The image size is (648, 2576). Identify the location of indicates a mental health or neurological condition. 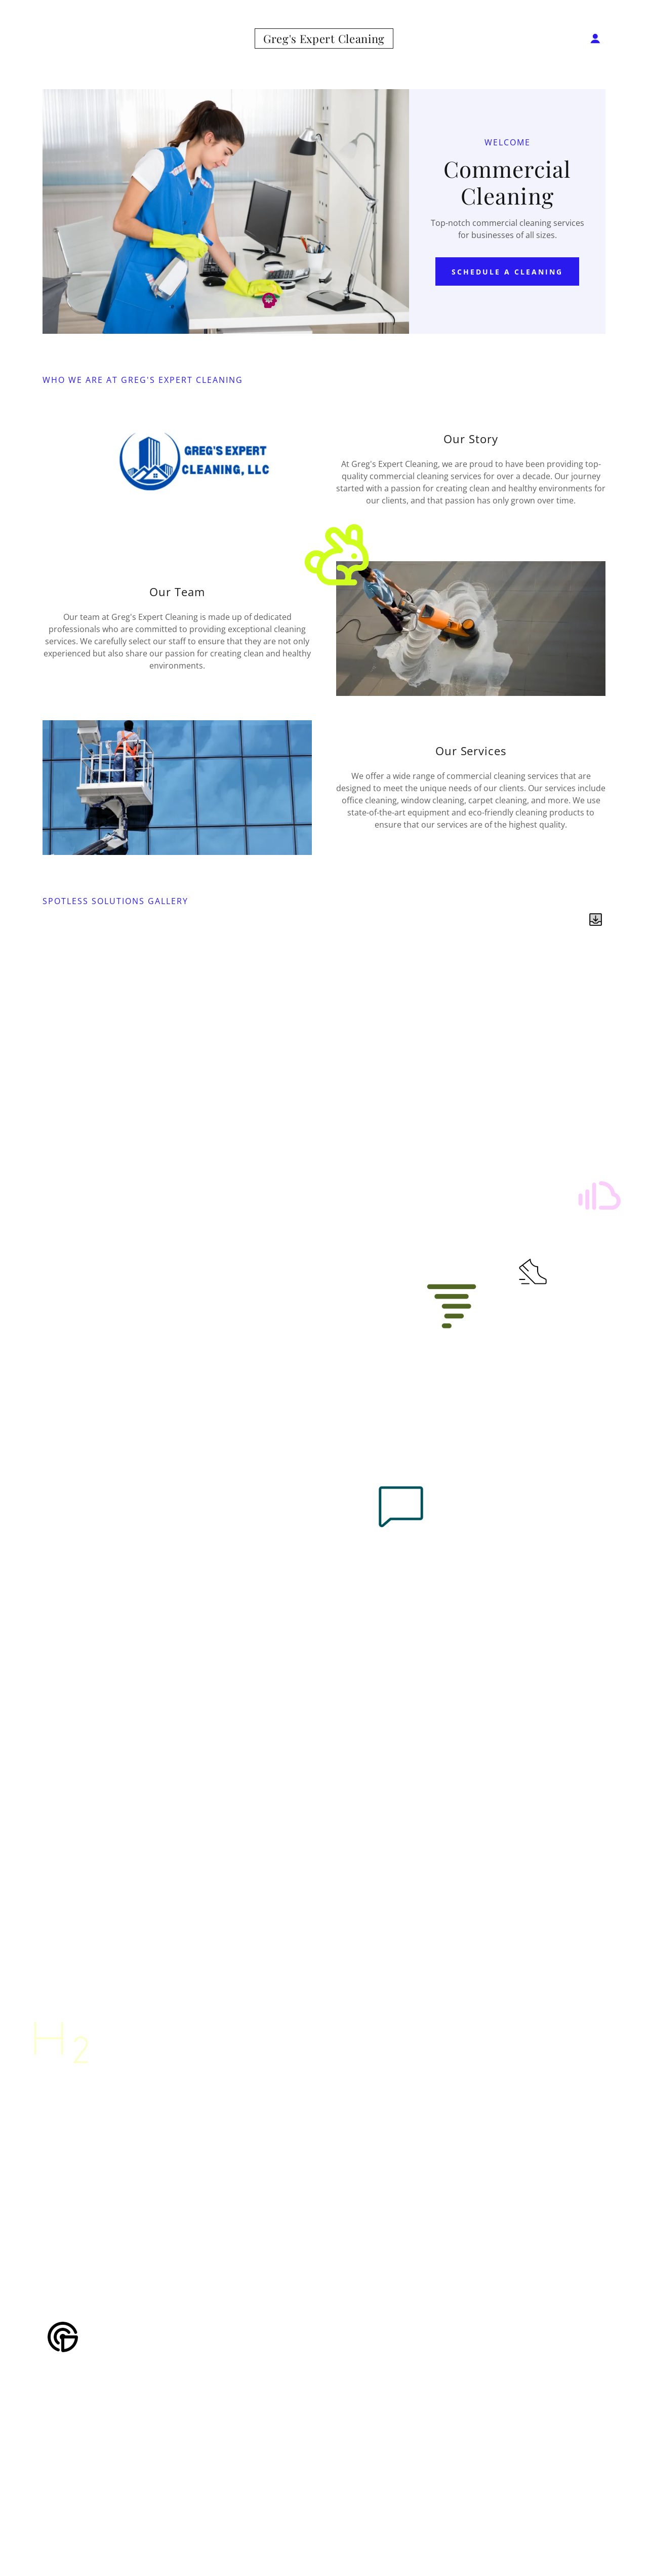
(270, 300).